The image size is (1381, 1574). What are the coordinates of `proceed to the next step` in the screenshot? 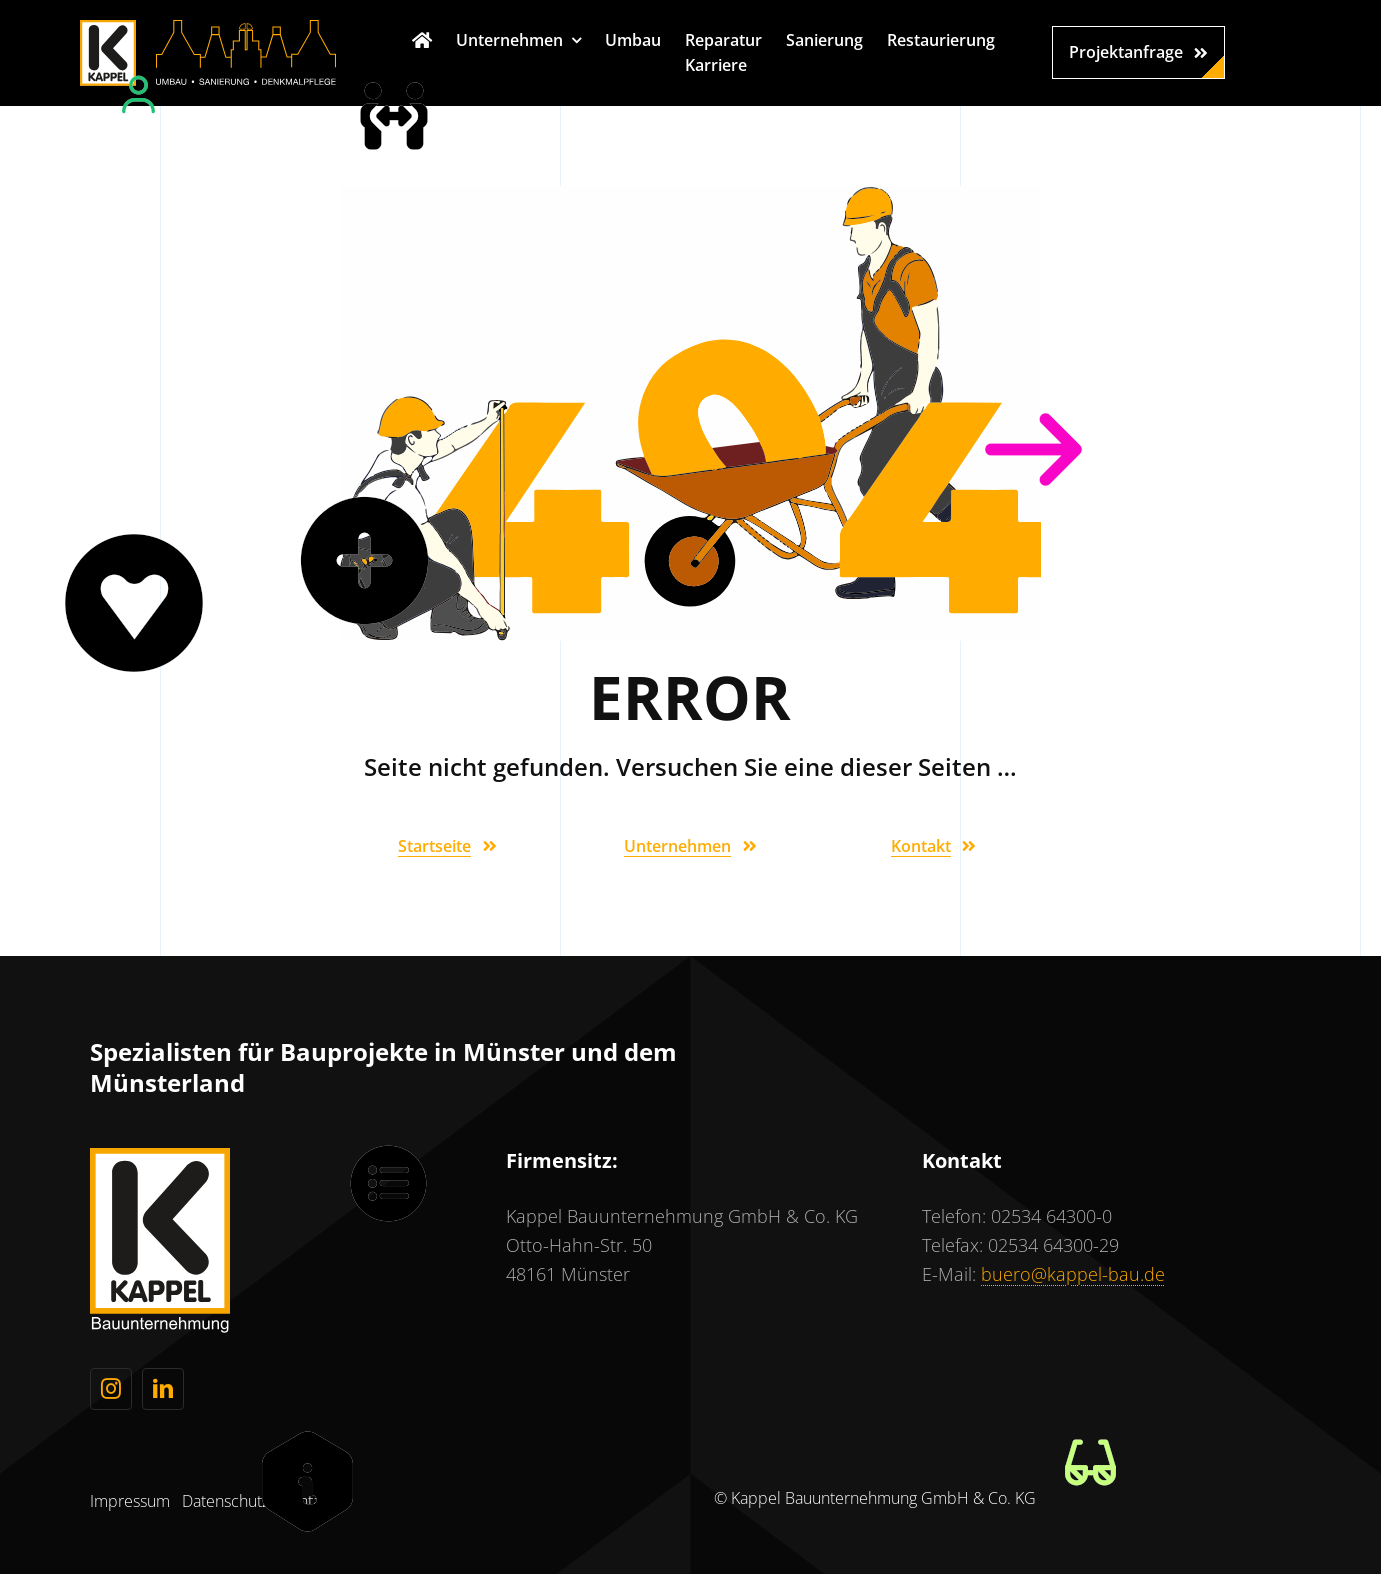 It's located at (1033, 449).